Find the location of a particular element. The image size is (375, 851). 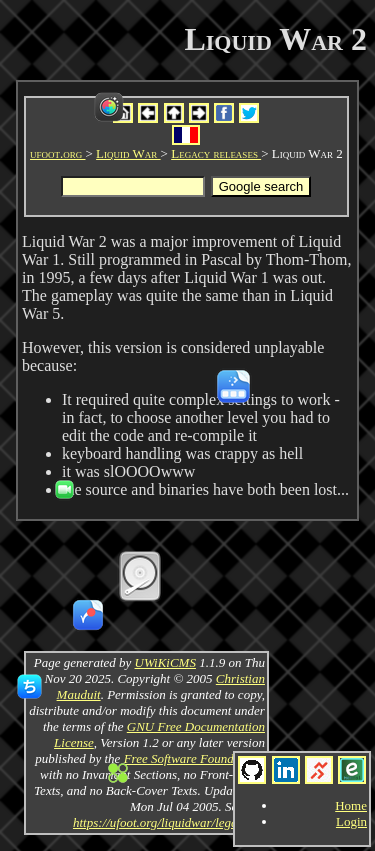

open desktop animation preferences is located at coordinates (88, 615).